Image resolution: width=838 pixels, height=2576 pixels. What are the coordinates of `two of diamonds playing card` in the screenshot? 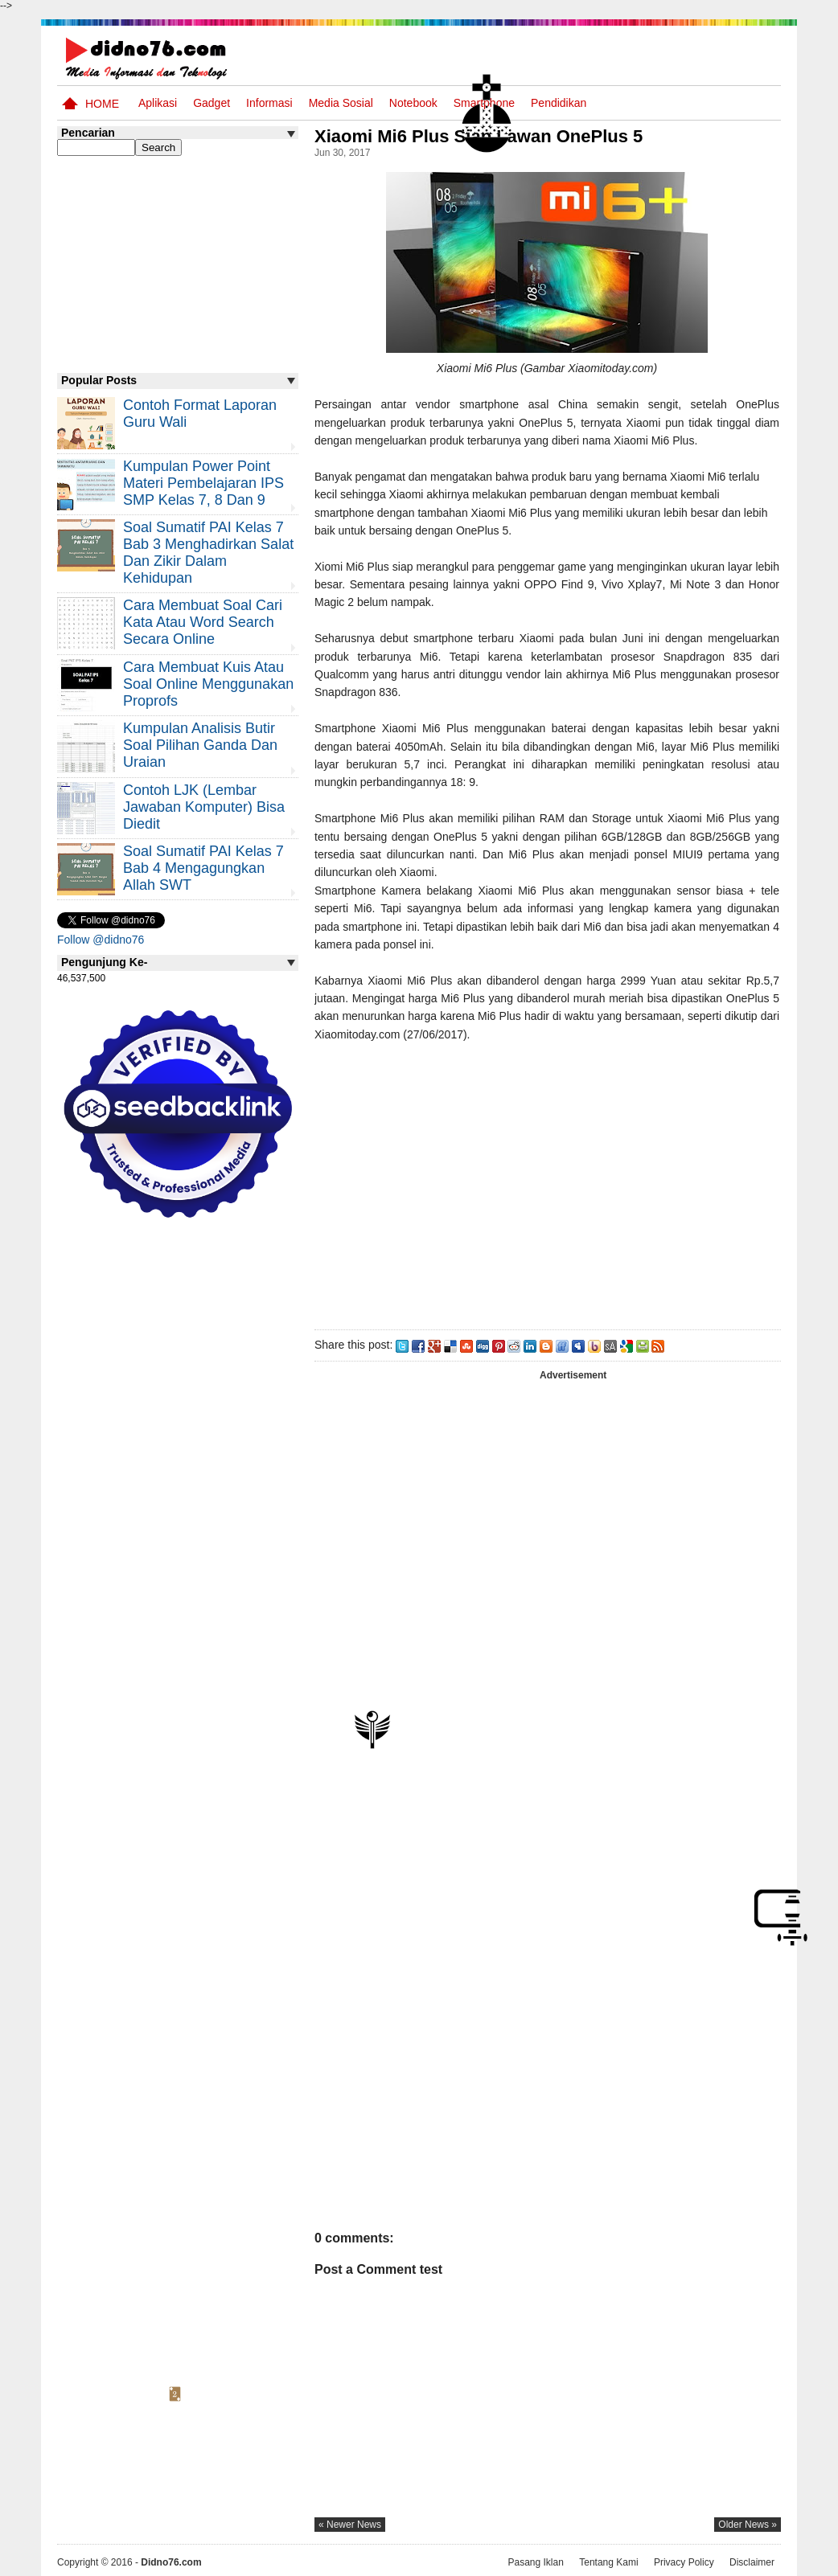 It's located at (175, 2394).